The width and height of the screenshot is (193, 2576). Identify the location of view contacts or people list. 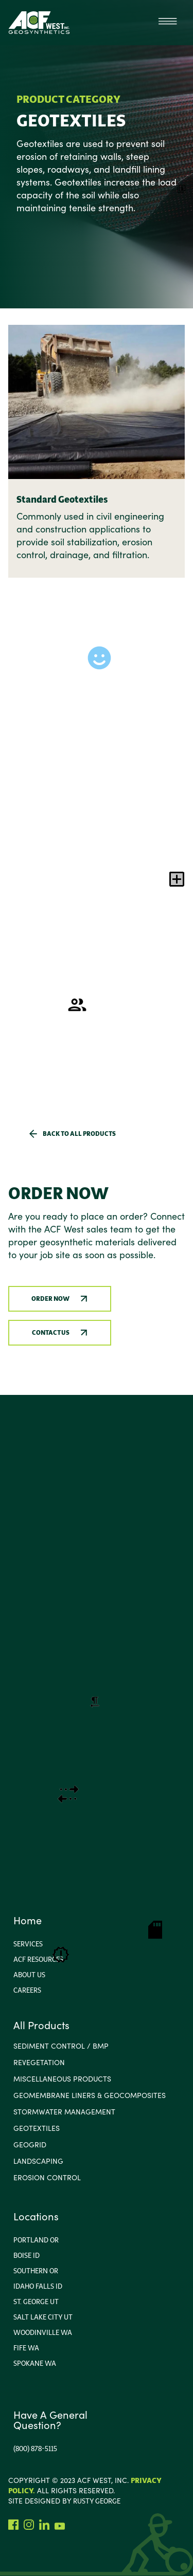
(77, 1005).